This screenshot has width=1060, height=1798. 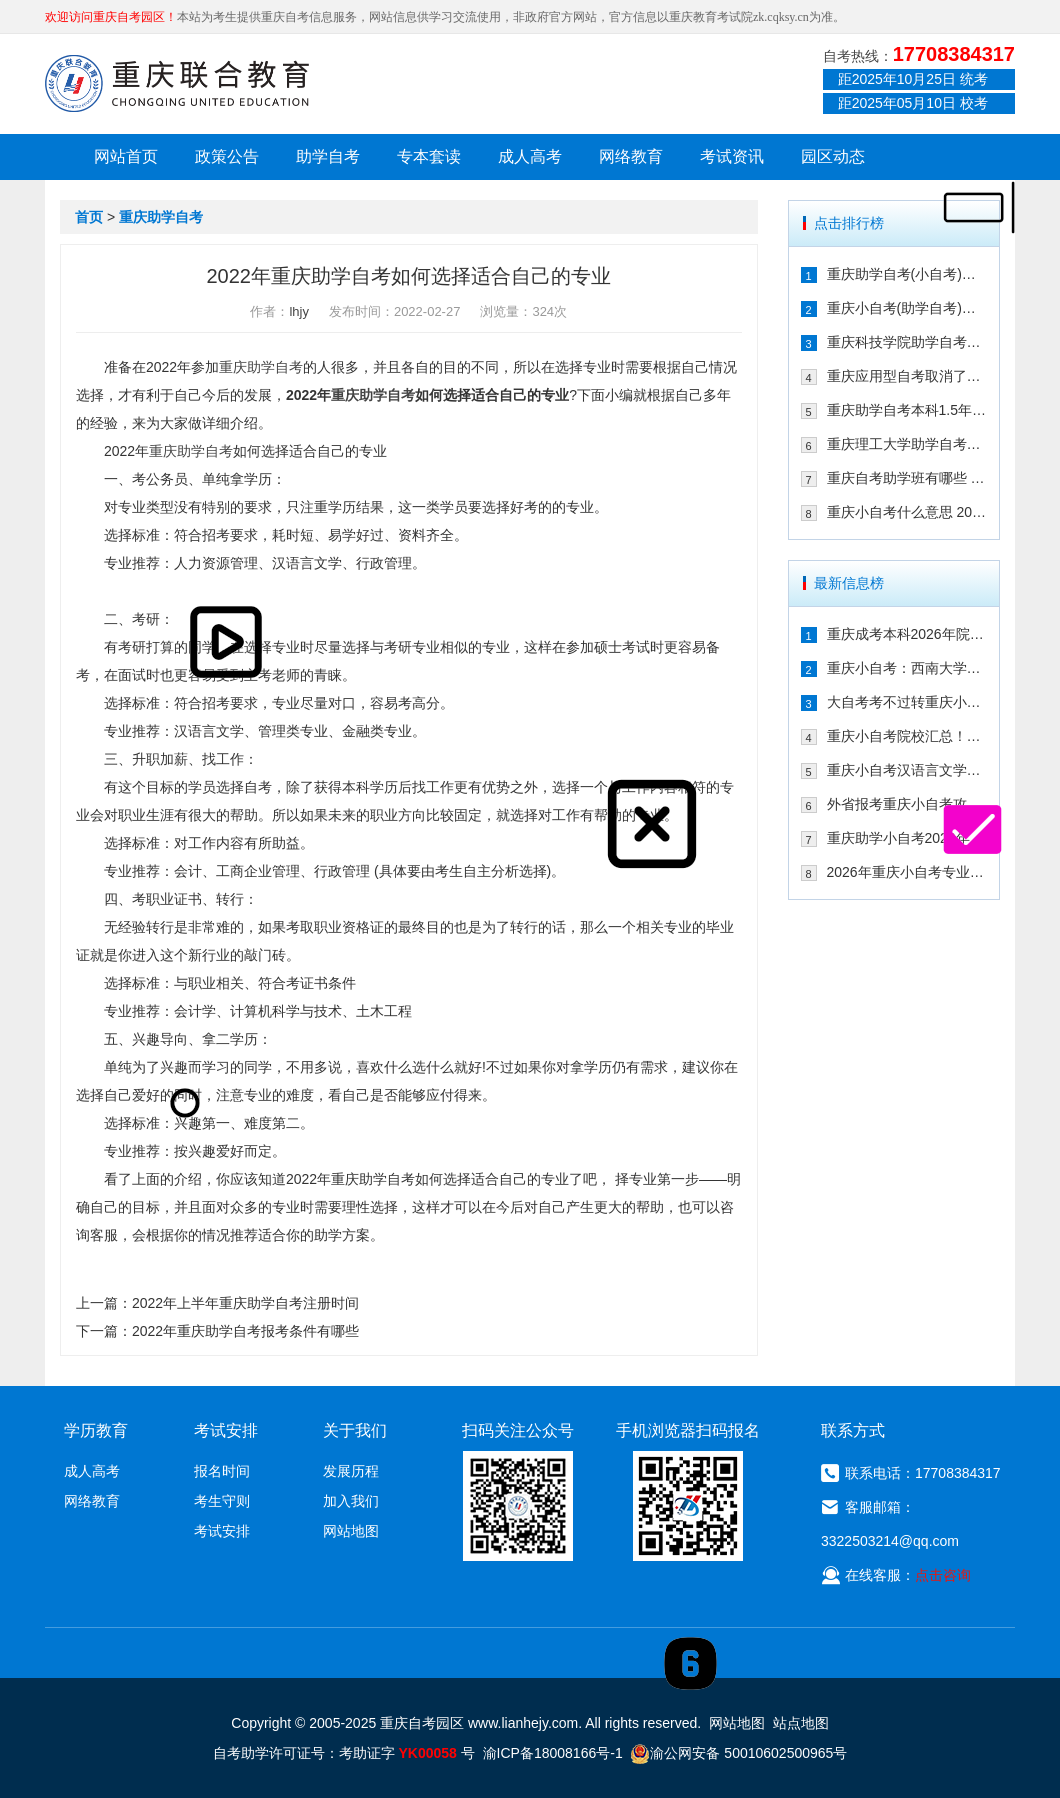 I want to click on confirm or submit an action, so click(x=972, y=829).